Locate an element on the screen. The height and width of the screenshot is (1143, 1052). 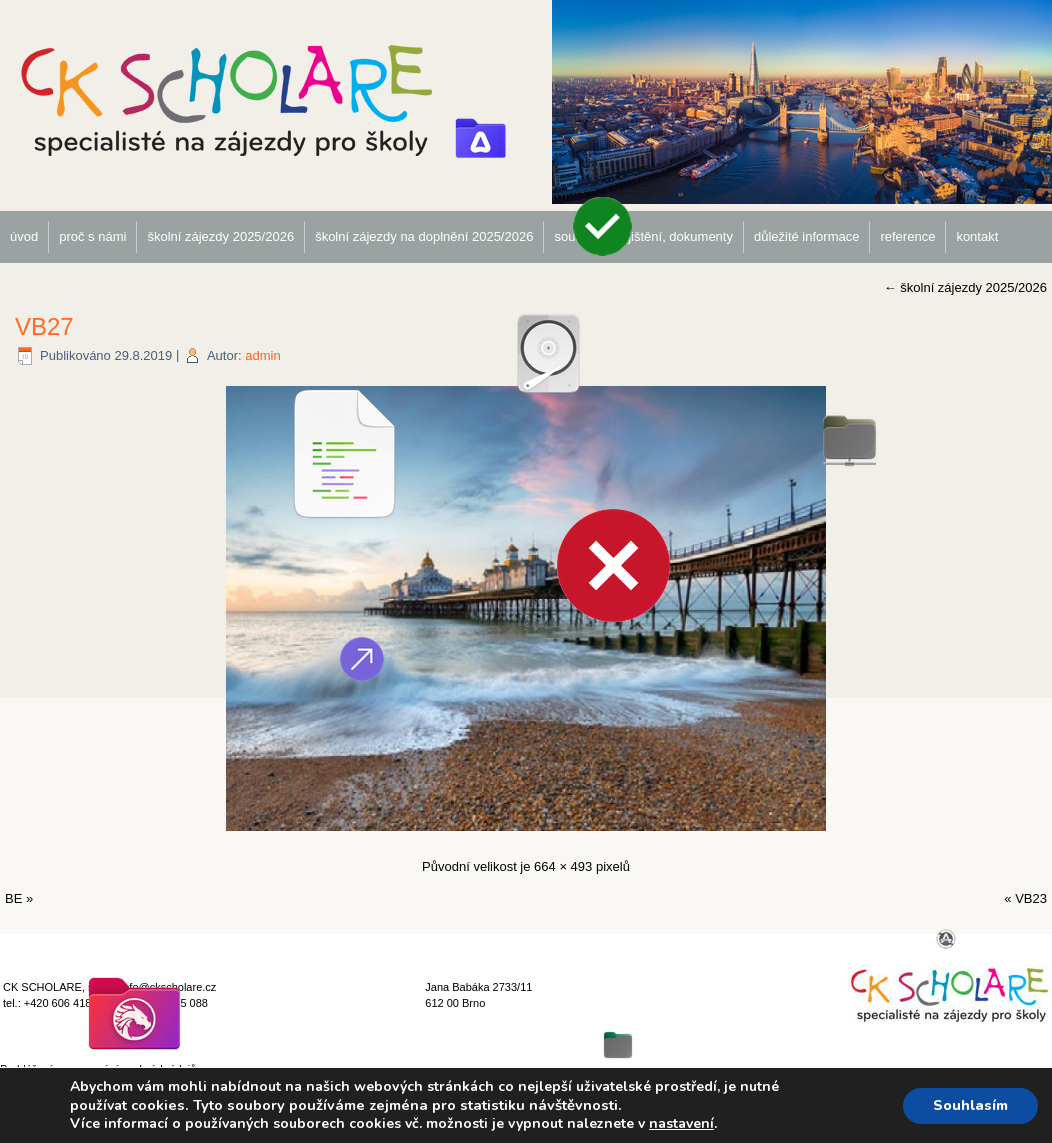
indicates a symbolic link or shortcut to another file is located at coordinates (362, 659).